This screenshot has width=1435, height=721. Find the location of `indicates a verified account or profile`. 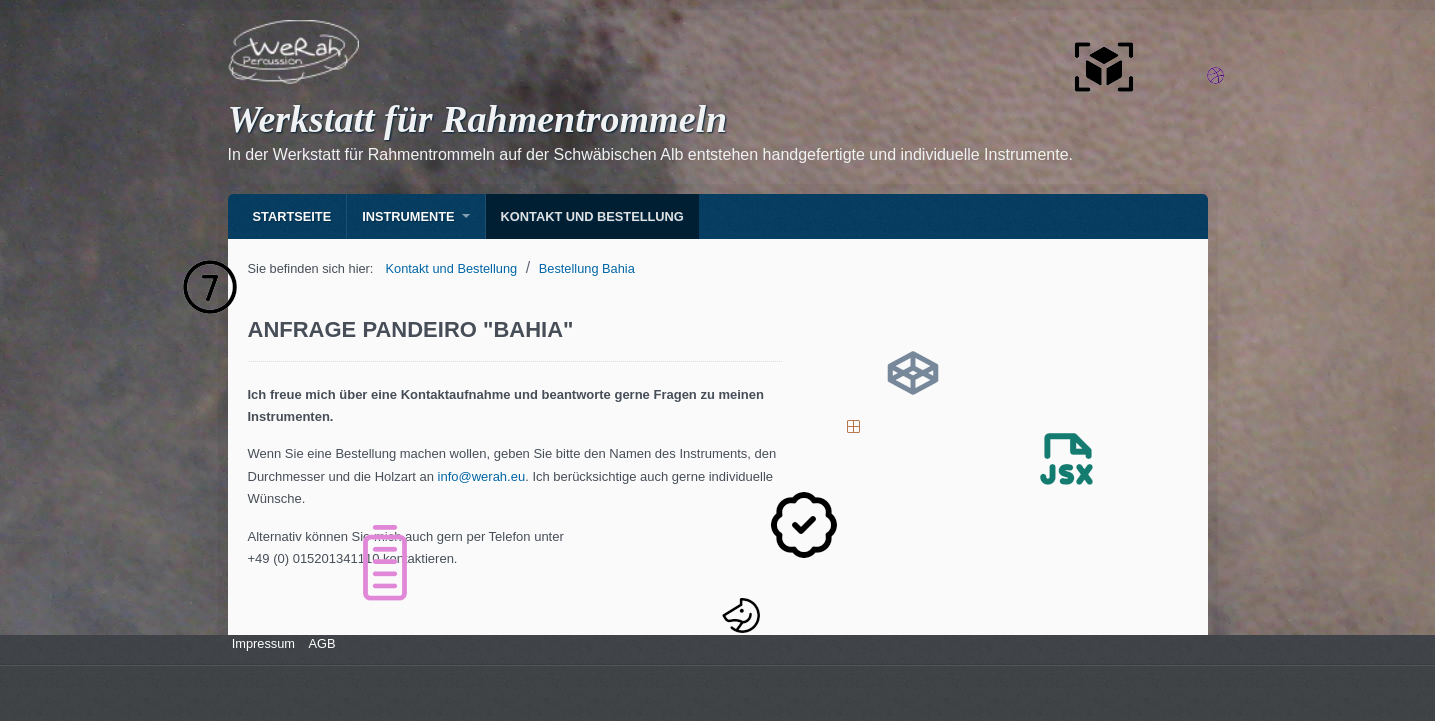

indicates a verified account or profile is located at coordinates (804, 525).